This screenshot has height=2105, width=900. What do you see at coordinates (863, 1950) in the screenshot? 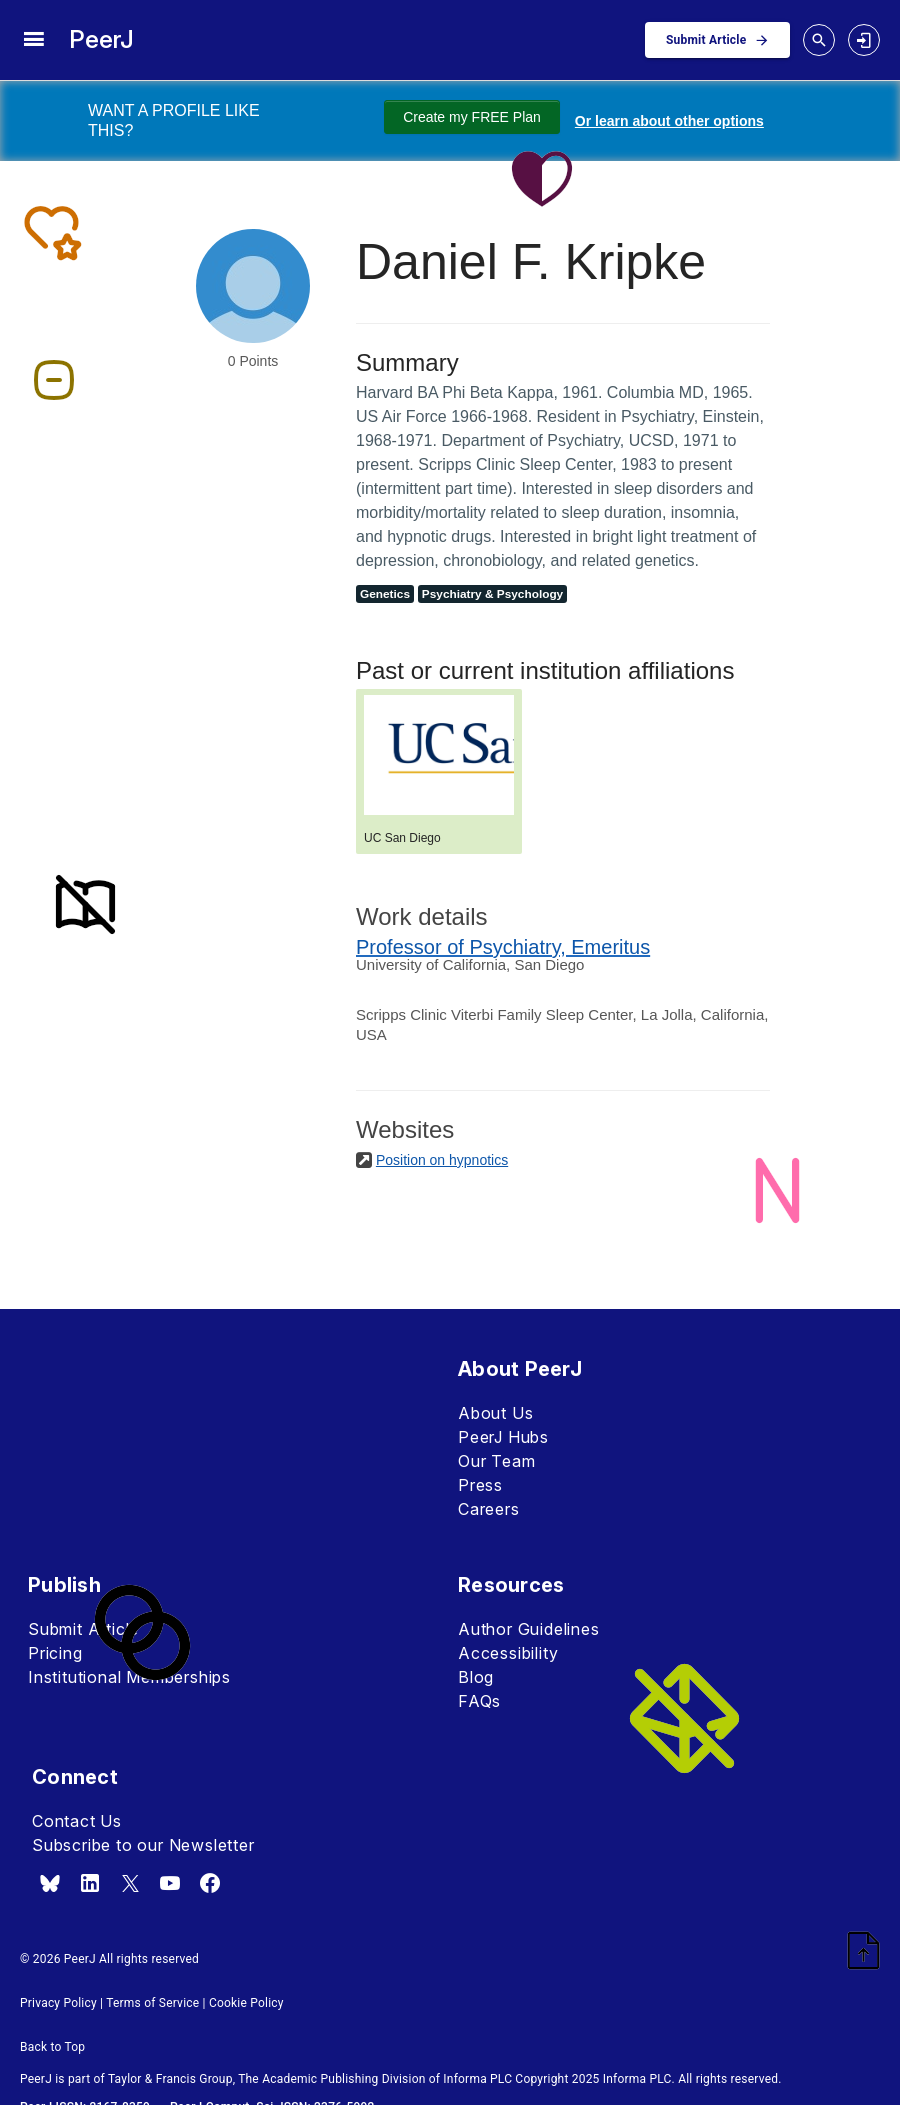
I see `upload a file` at bounding box center [863, 1950].